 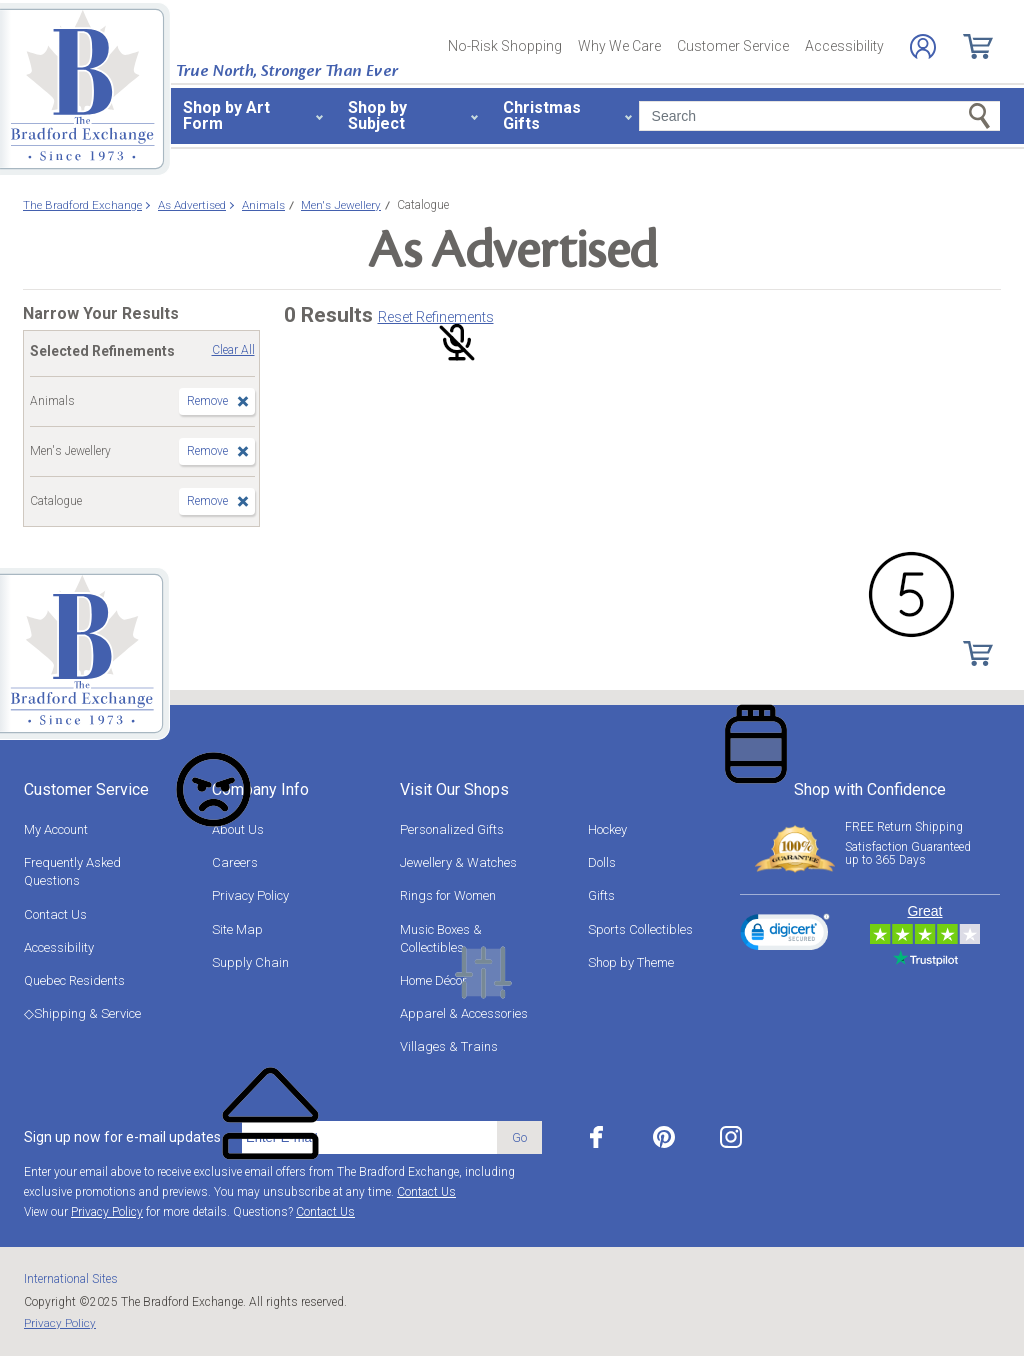 I want to click on mute your microphone, so click(x=457, y=343).